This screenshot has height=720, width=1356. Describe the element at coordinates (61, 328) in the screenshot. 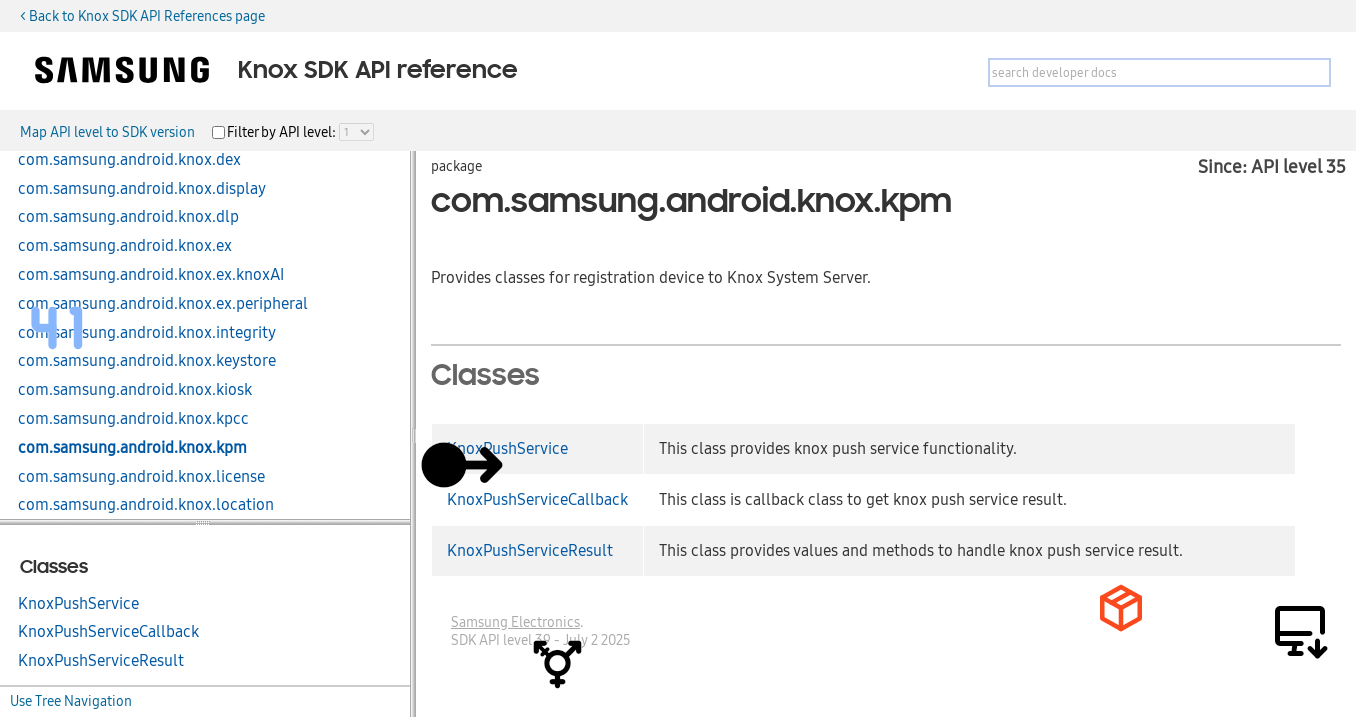

I see `indicates item number 41 in a list or sequence` at that location.